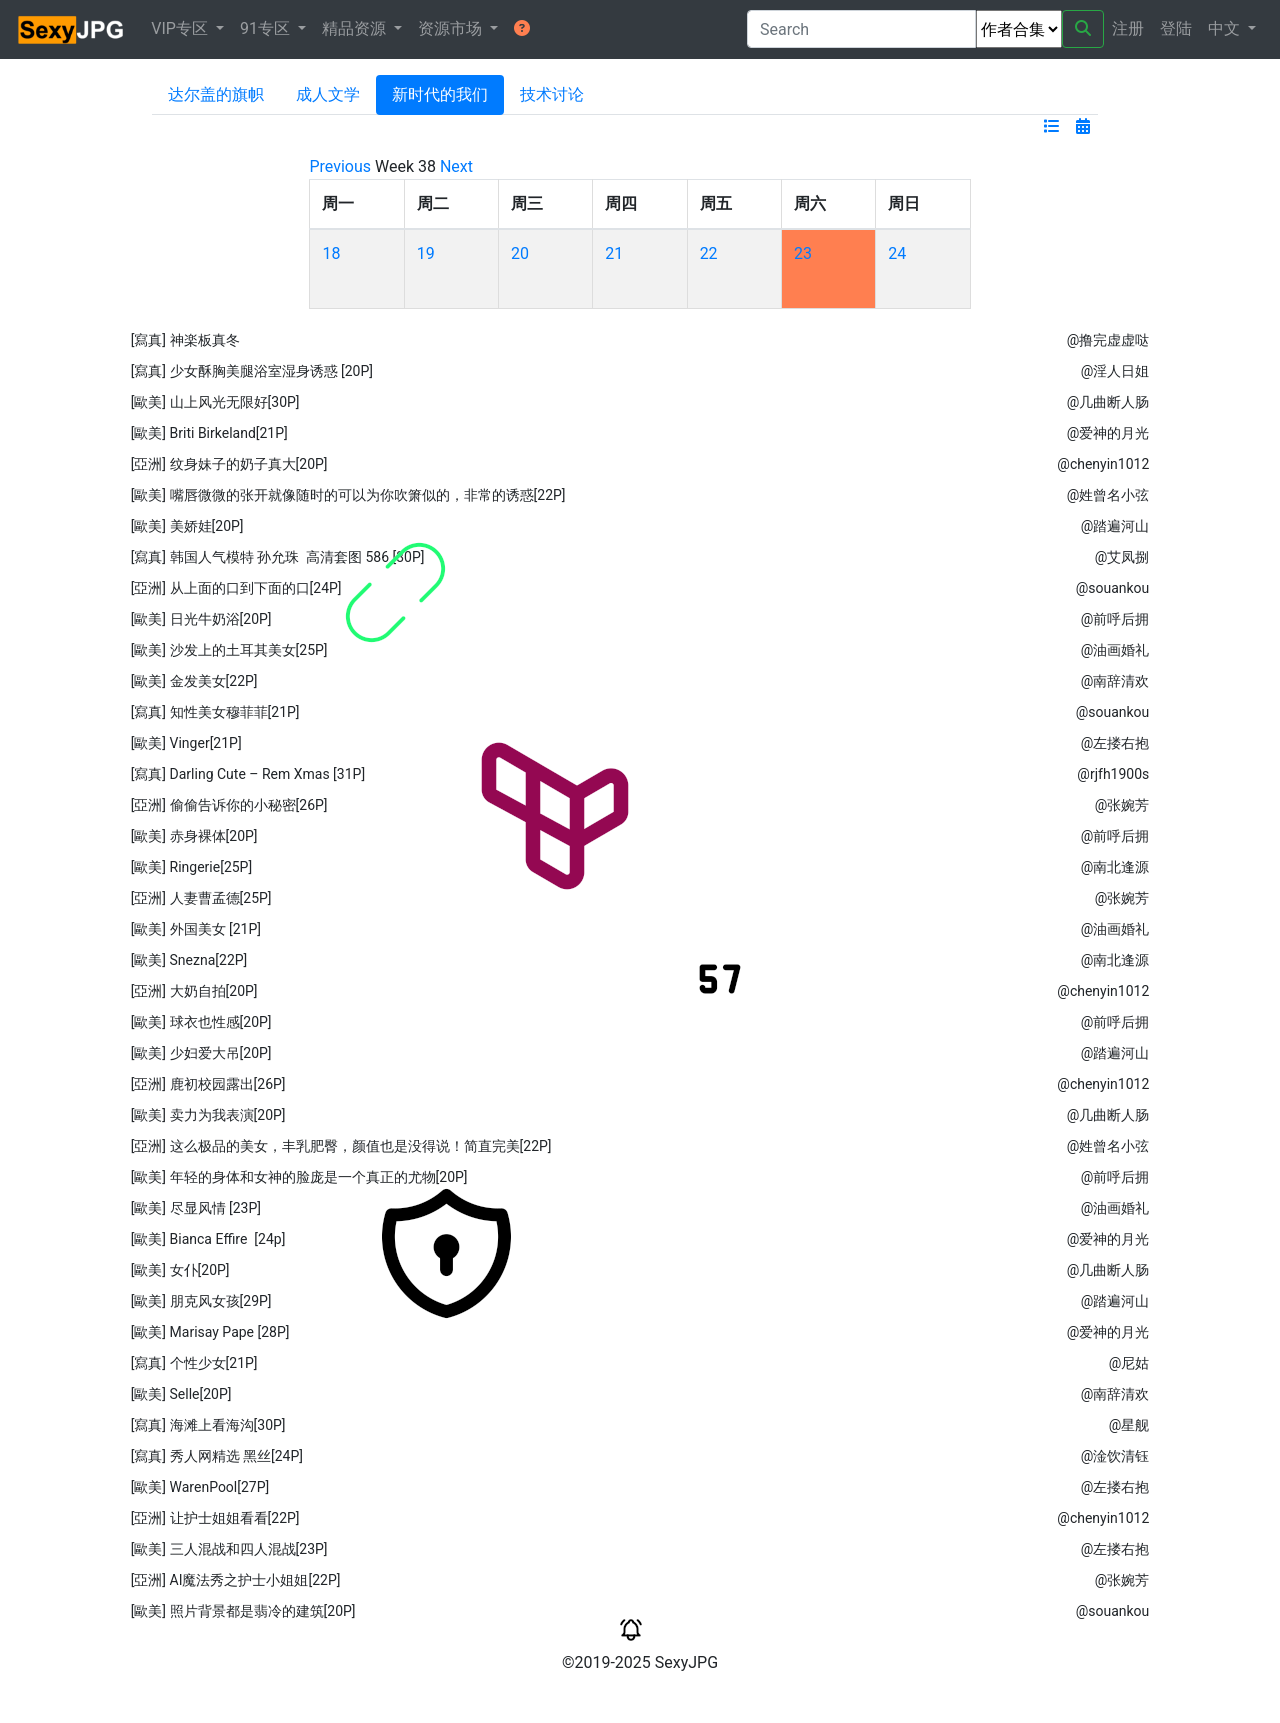 This screenshot has height=1723, width=1280. I want to click on indicates item number 57 in a list or sequence, so click(720, 979).